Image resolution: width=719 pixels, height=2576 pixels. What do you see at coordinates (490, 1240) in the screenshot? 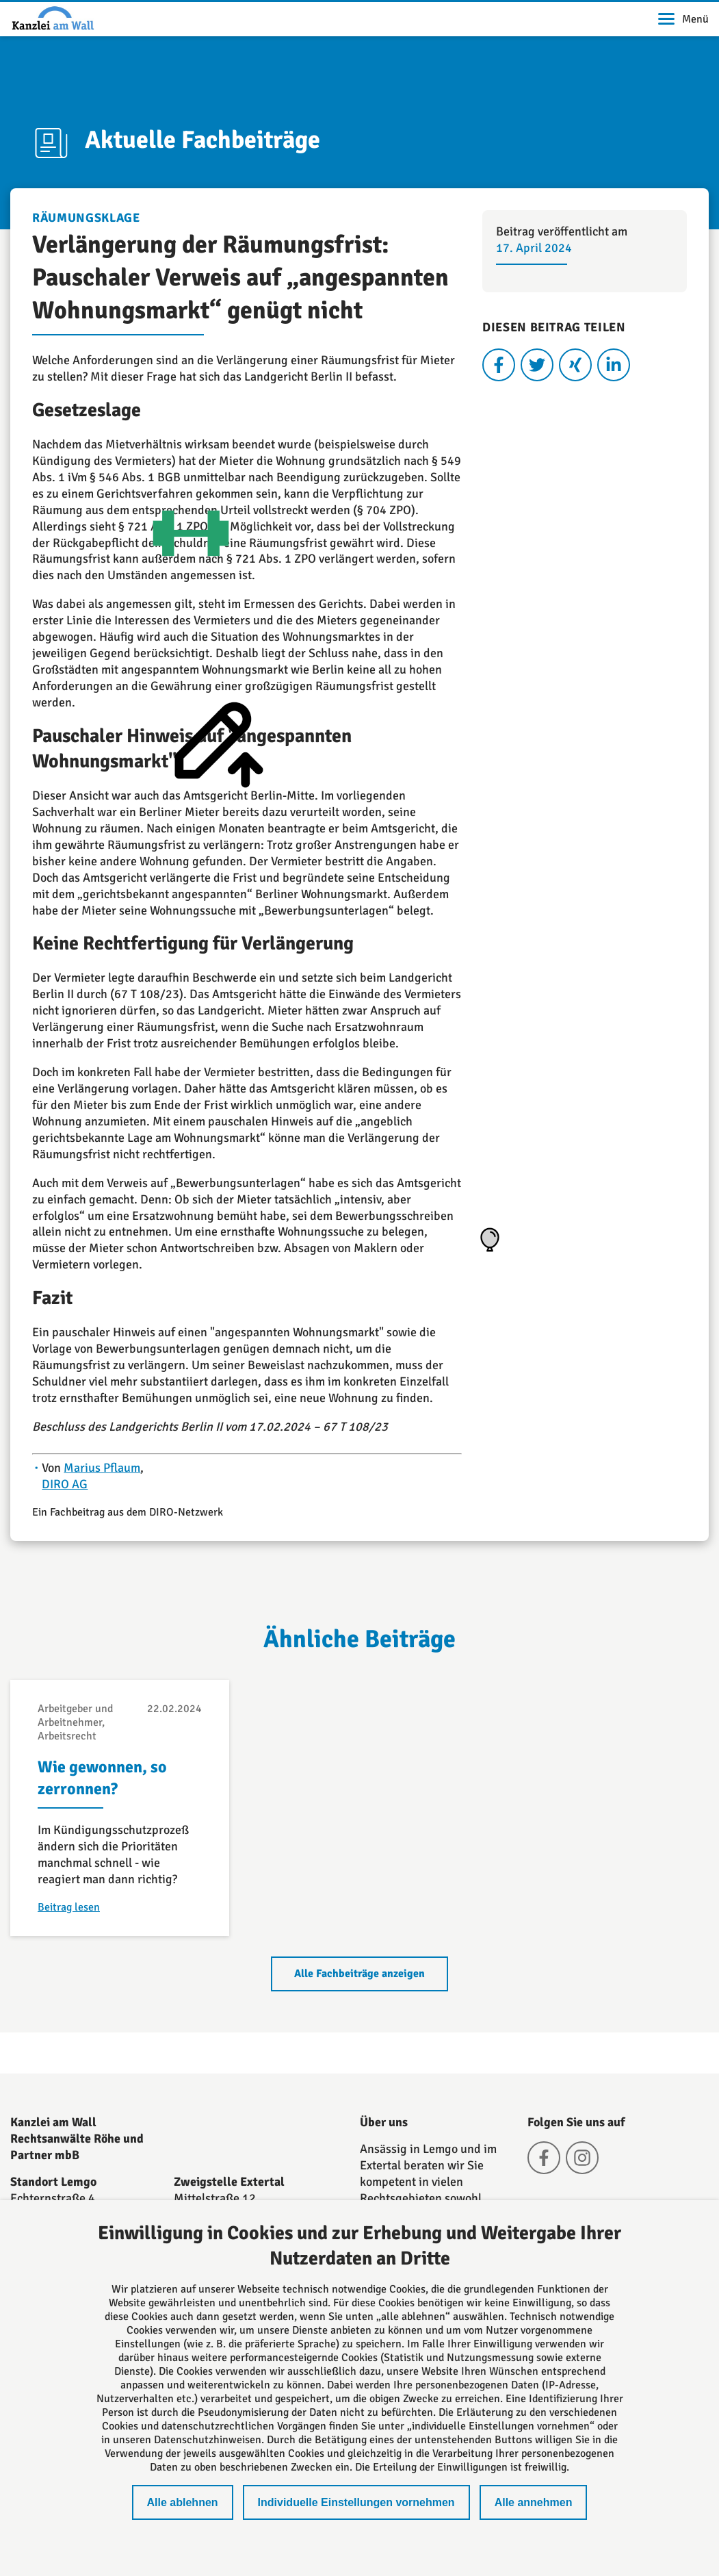
I see `celebration or party event indicator` at bounding box center [490, 1240].